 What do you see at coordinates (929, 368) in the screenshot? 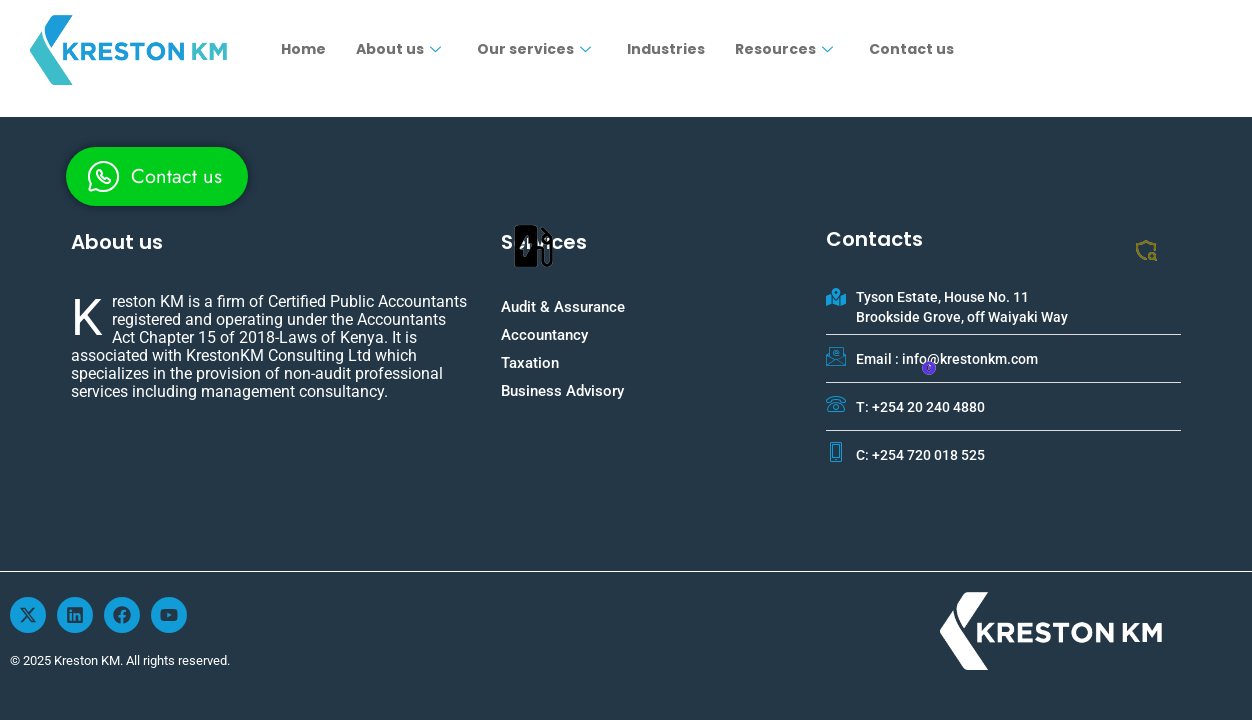
I see `indicates copyright status` at bounding box center [929, 368].